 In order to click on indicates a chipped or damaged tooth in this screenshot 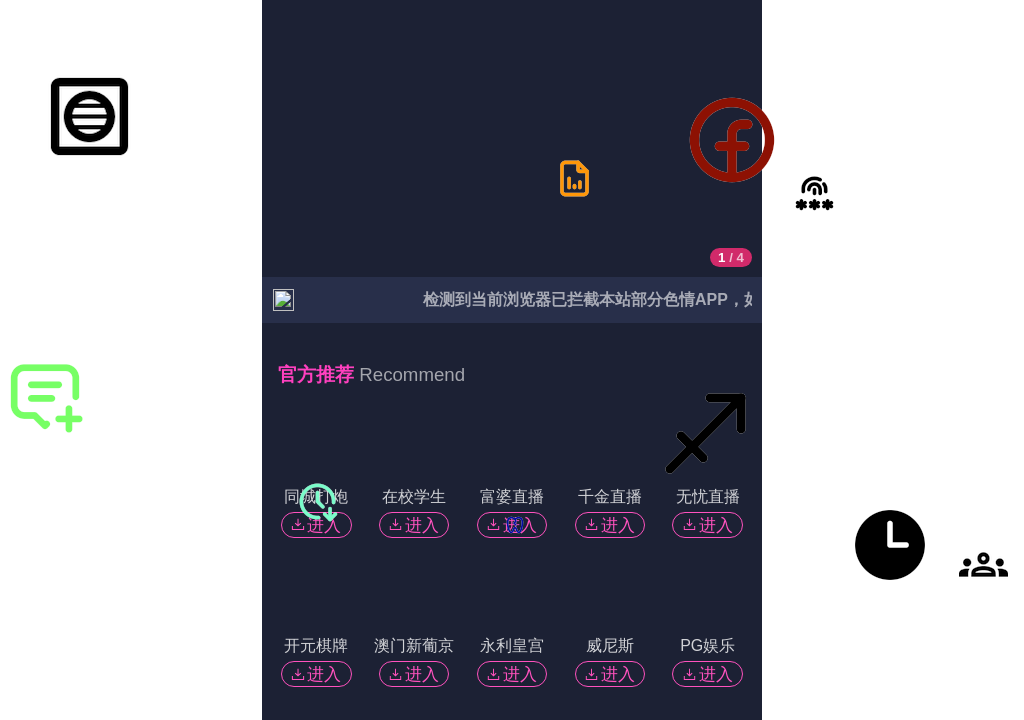, I will do `click(515, 525)`.